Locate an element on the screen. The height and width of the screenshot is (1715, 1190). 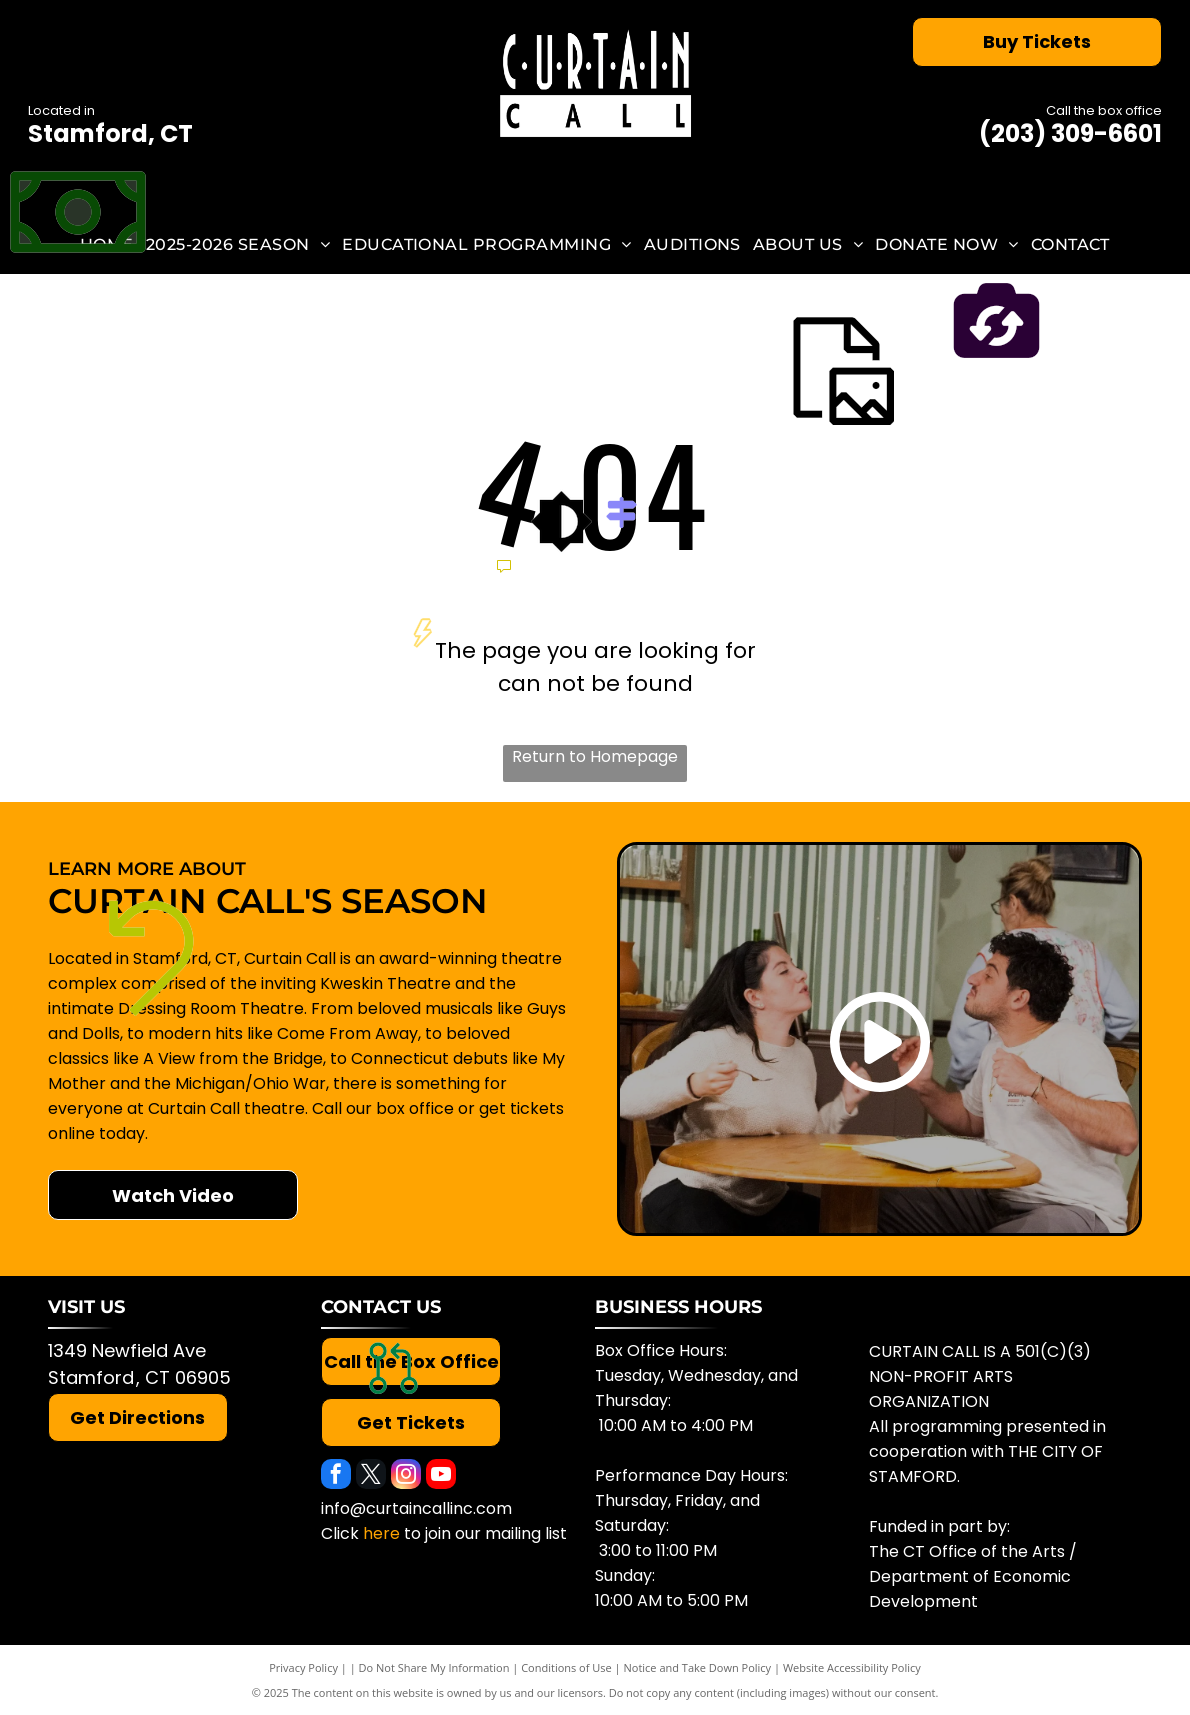
open a media file is located at coordinates (836, 367).